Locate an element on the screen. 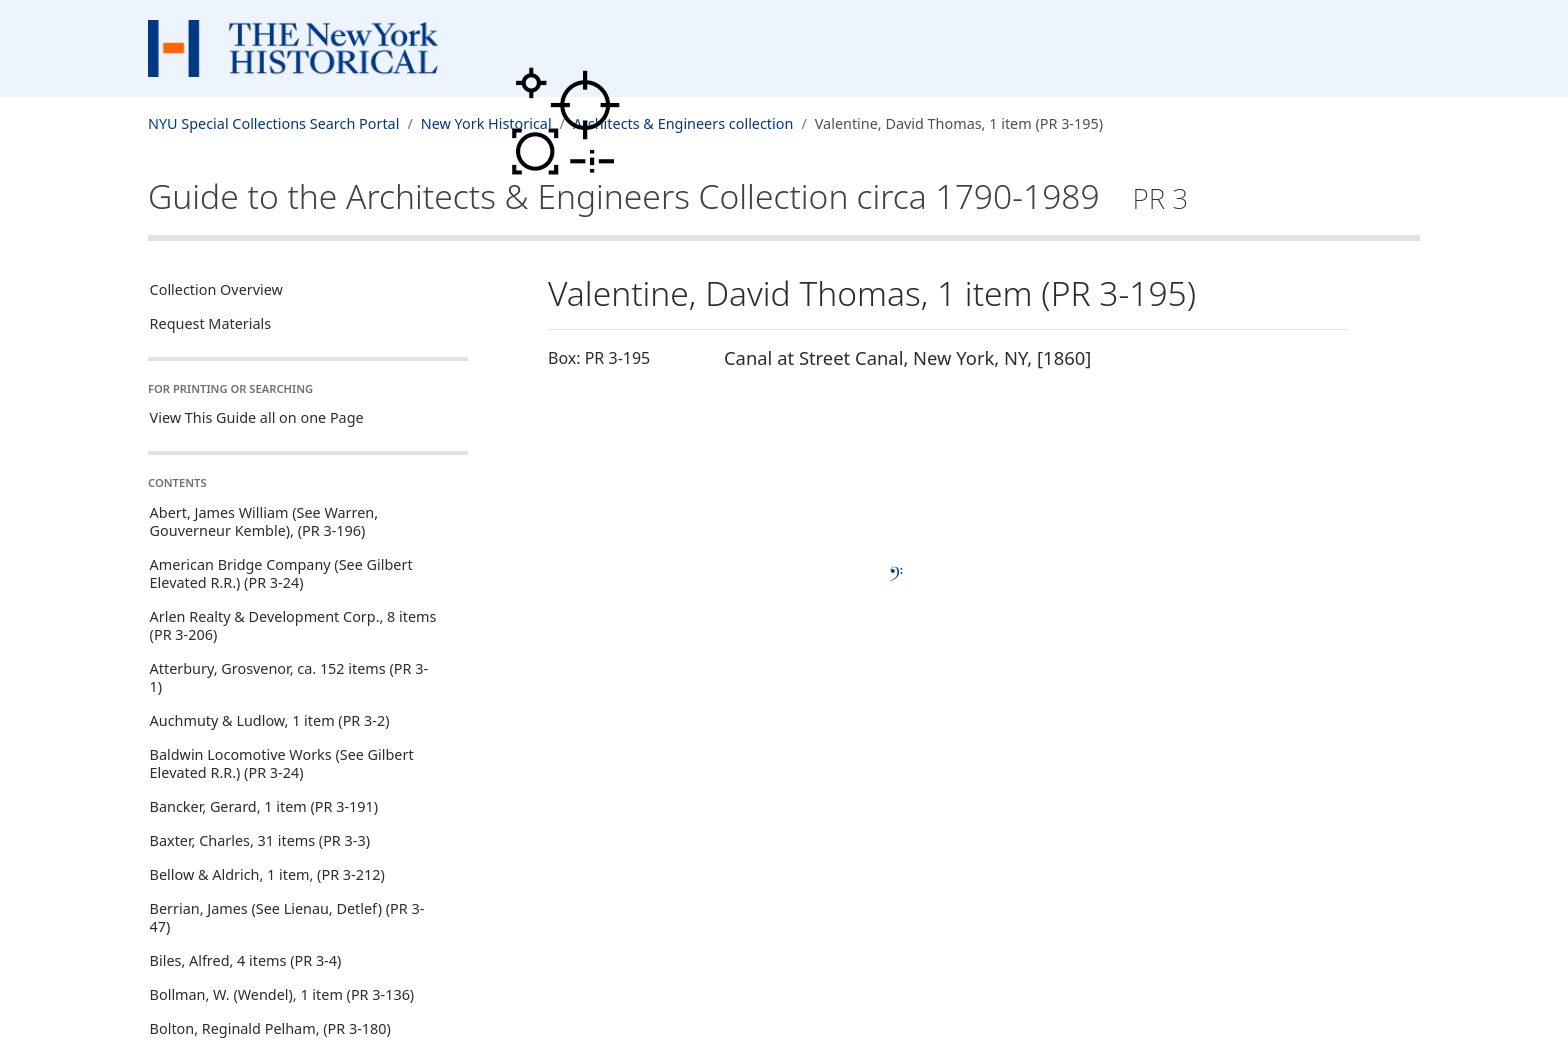 This screenshot has width=1568, height=1052. select multiple targets or objects is located at coordinates (563, 121).